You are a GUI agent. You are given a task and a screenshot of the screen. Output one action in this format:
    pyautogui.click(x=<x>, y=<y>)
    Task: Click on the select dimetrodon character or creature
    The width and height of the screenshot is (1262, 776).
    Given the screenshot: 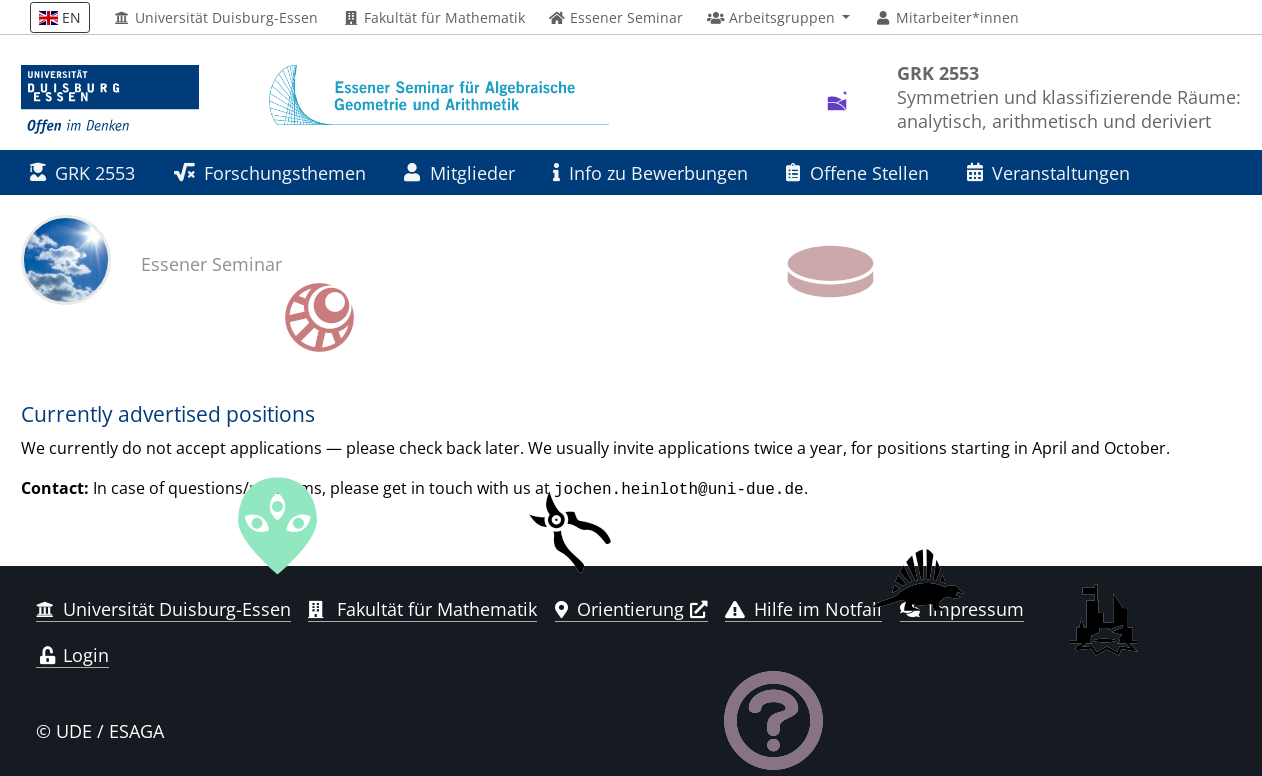 What is the action you would take?
    pyautogui.click(x=918, y=580)
    